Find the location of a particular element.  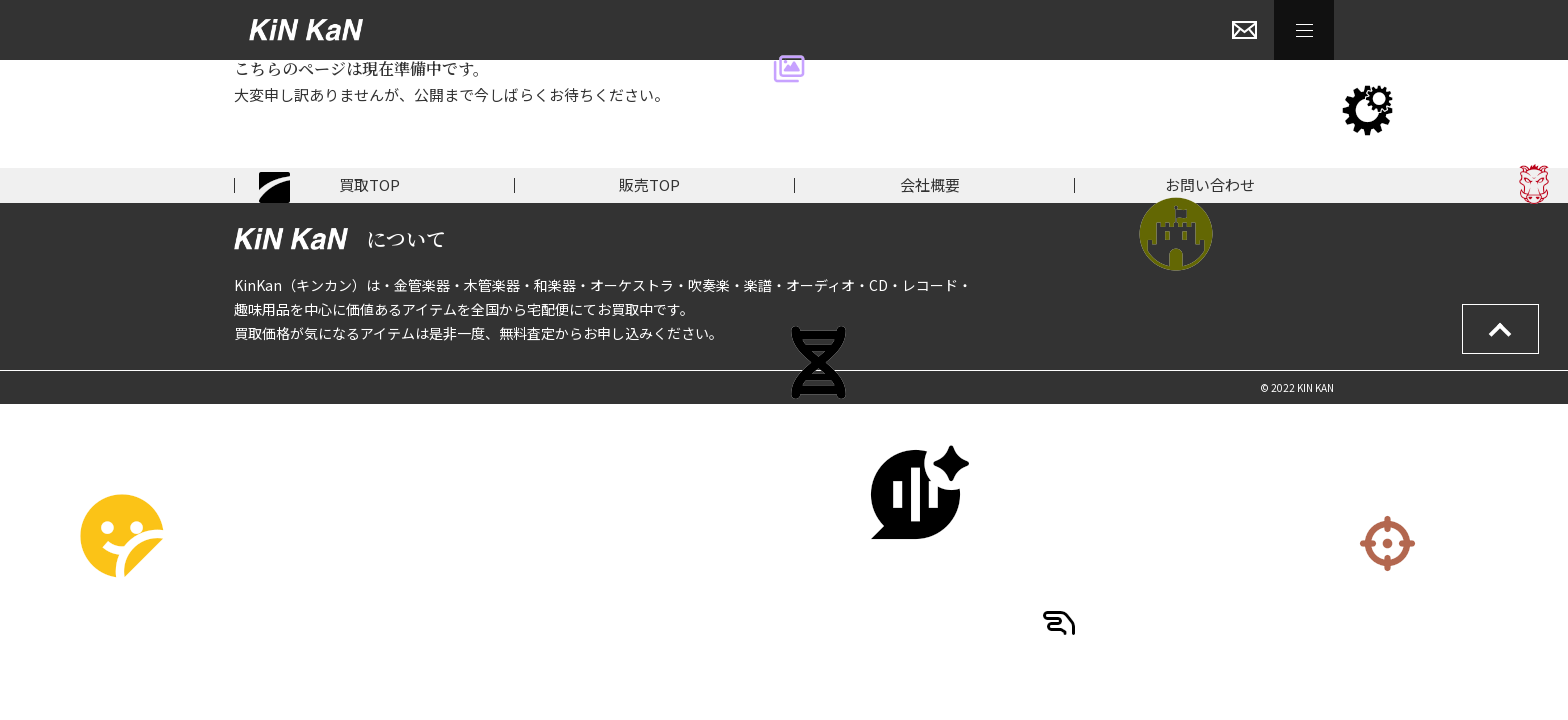

center map on current location is located at coordinates (1387, 543).